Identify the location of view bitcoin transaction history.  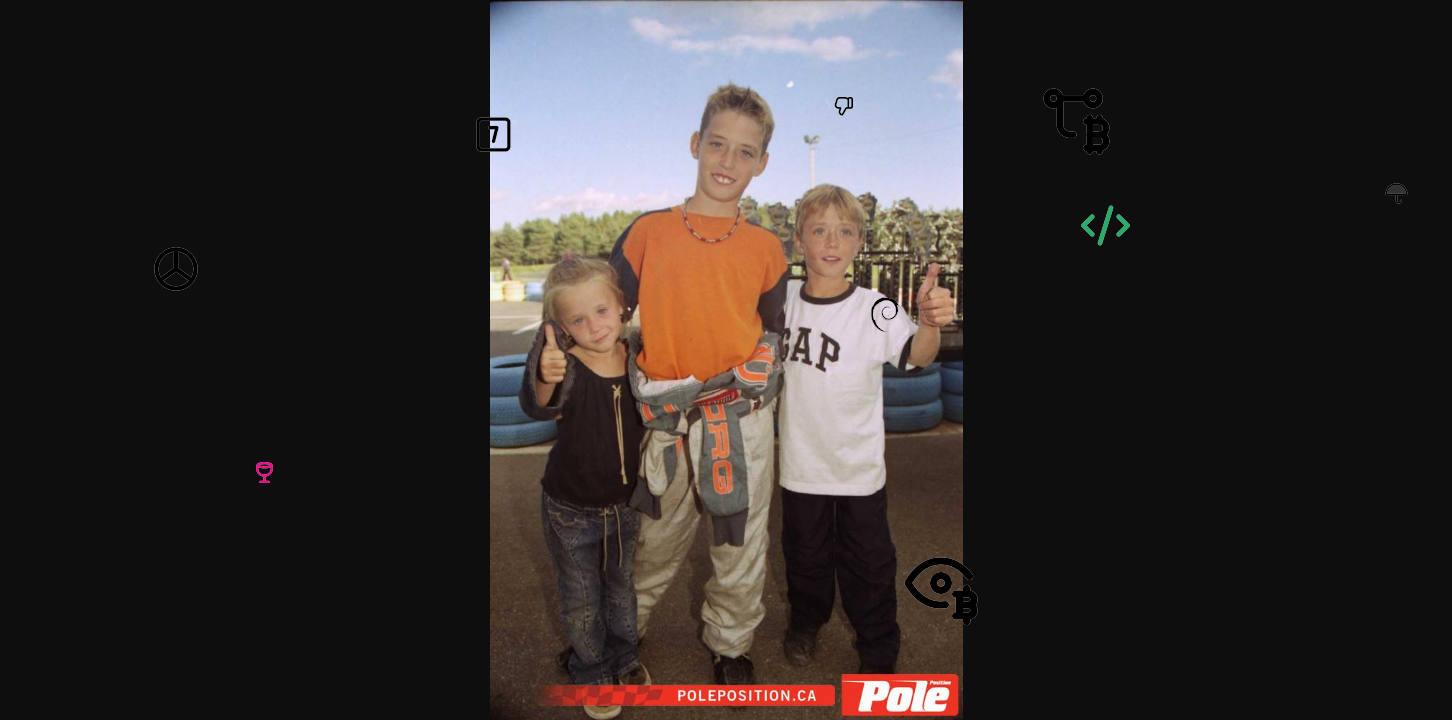
(1076, 121).